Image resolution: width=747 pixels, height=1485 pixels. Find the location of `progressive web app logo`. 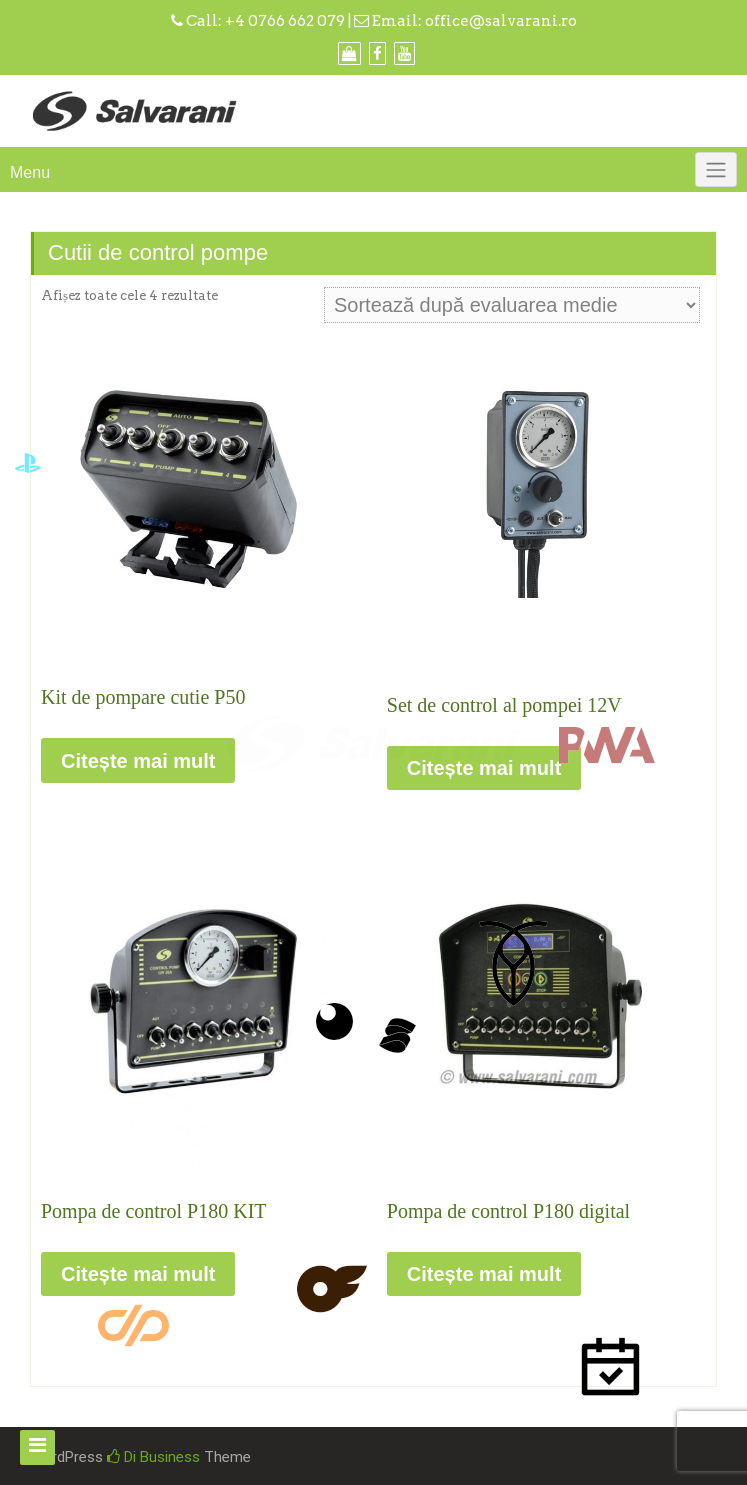

progressive web app logo is located at coordinates (607, 745).